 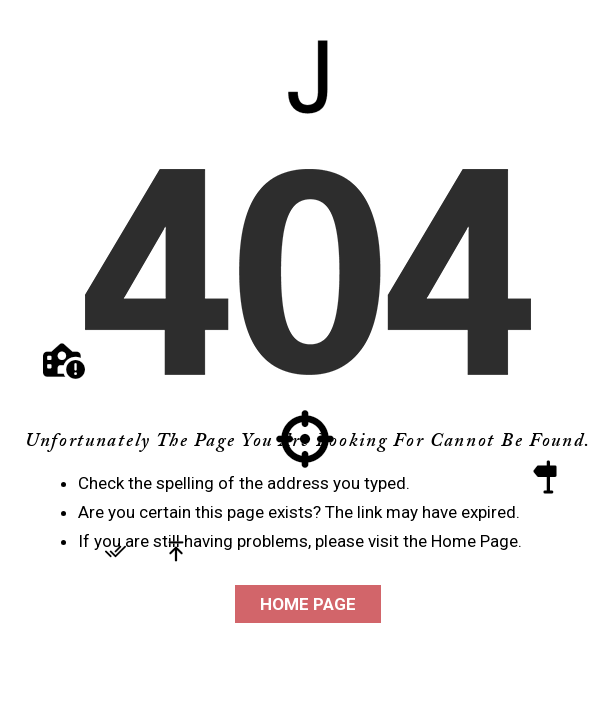 What do you see at coordinates (115, 551) in the screenshot?
I see `indicates all items have been completed or verified` at bounding box center [115, 551].